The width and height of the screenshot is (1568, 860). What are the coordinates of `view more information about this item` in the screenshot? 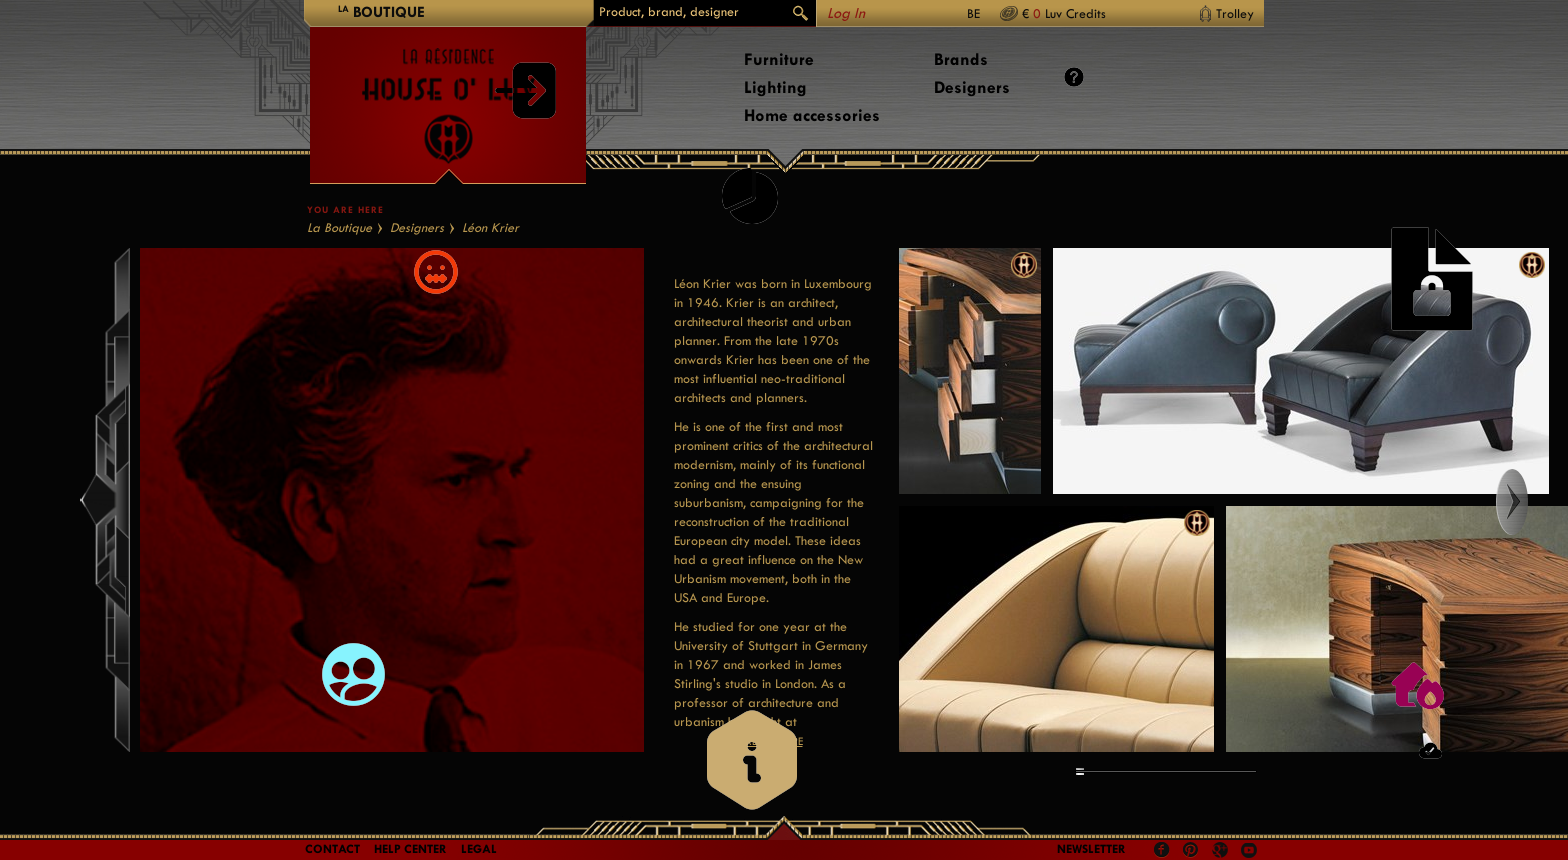 It's located at (752, 760).